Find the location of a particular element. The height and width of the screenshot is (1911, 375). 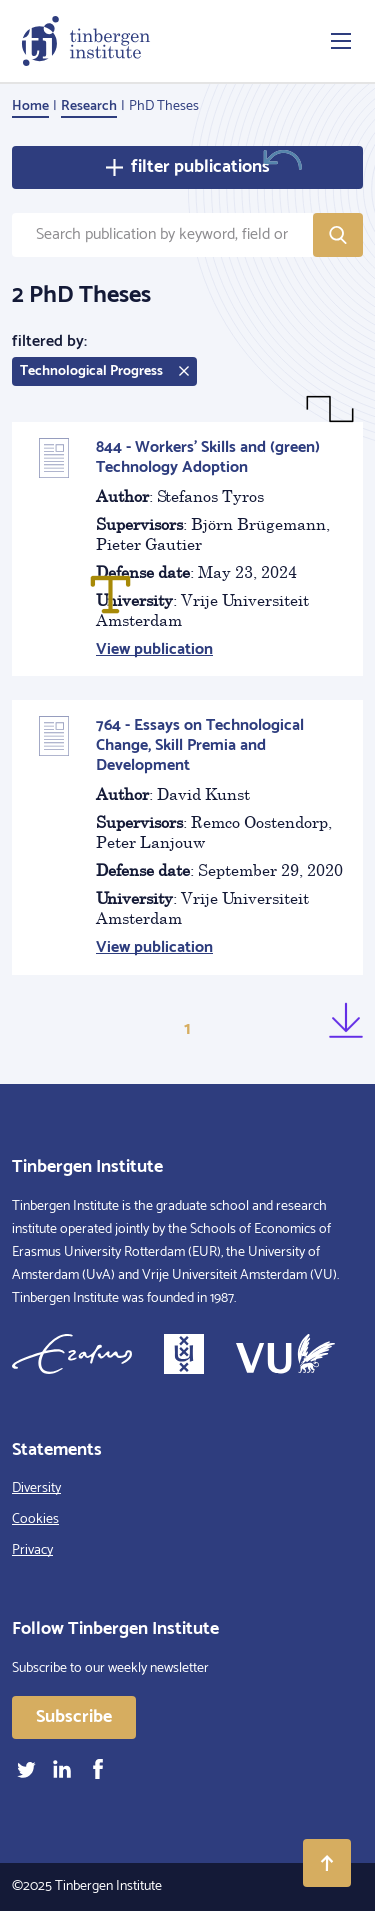

download a file is located at coordinates (346, 1021).